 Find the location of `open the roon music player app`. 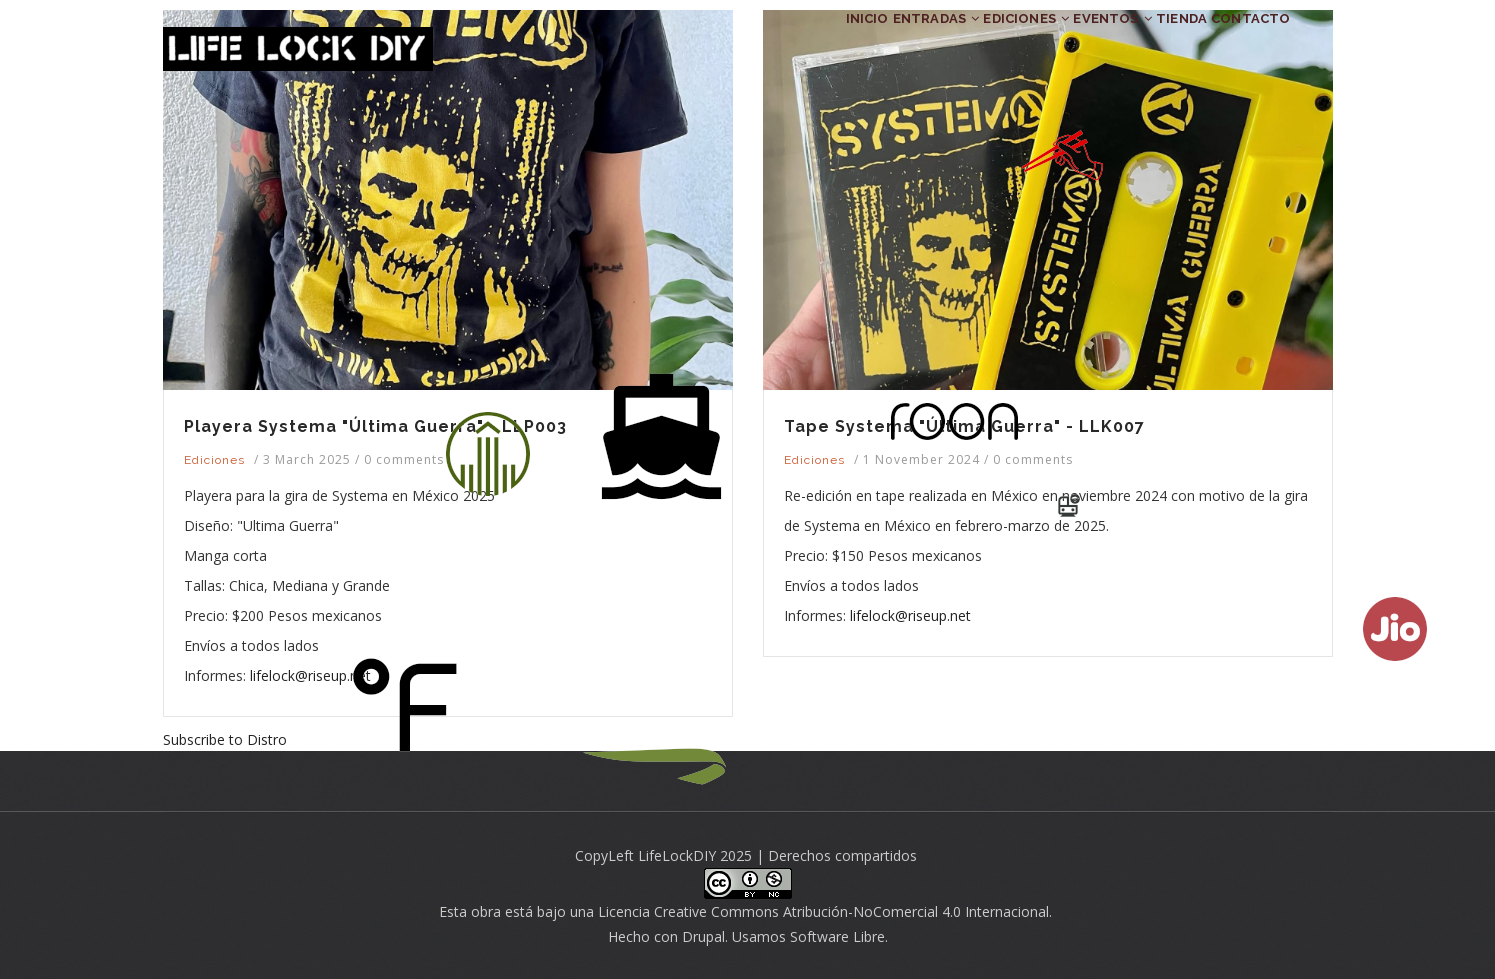

open the roon music player app is located at coordinates (954, 421).